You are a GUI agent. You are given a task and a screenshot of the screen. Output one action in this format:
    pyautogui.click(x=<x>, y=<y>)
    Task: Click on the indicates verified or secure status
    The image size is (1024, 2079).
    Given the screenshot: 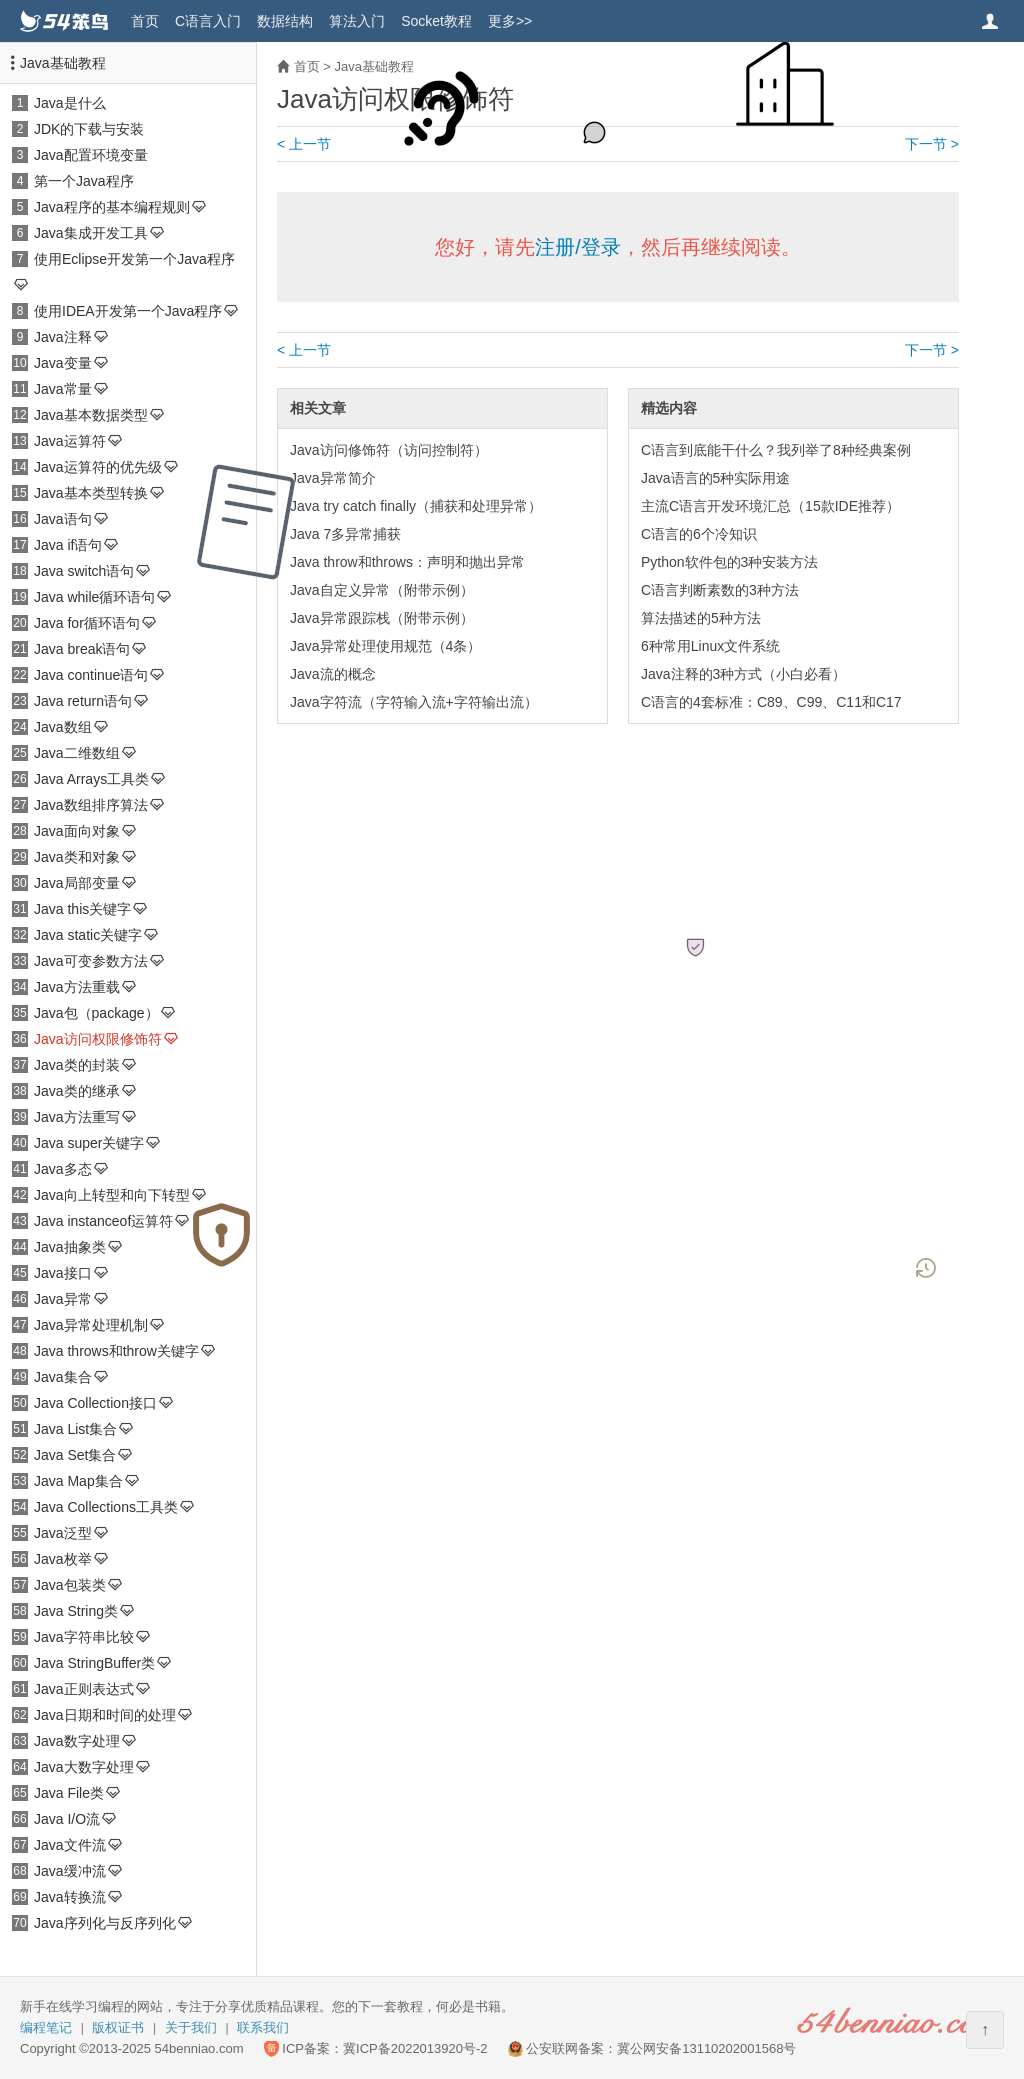 What is the action you would take?
    pyautogui.click(x=695, y=946)
    